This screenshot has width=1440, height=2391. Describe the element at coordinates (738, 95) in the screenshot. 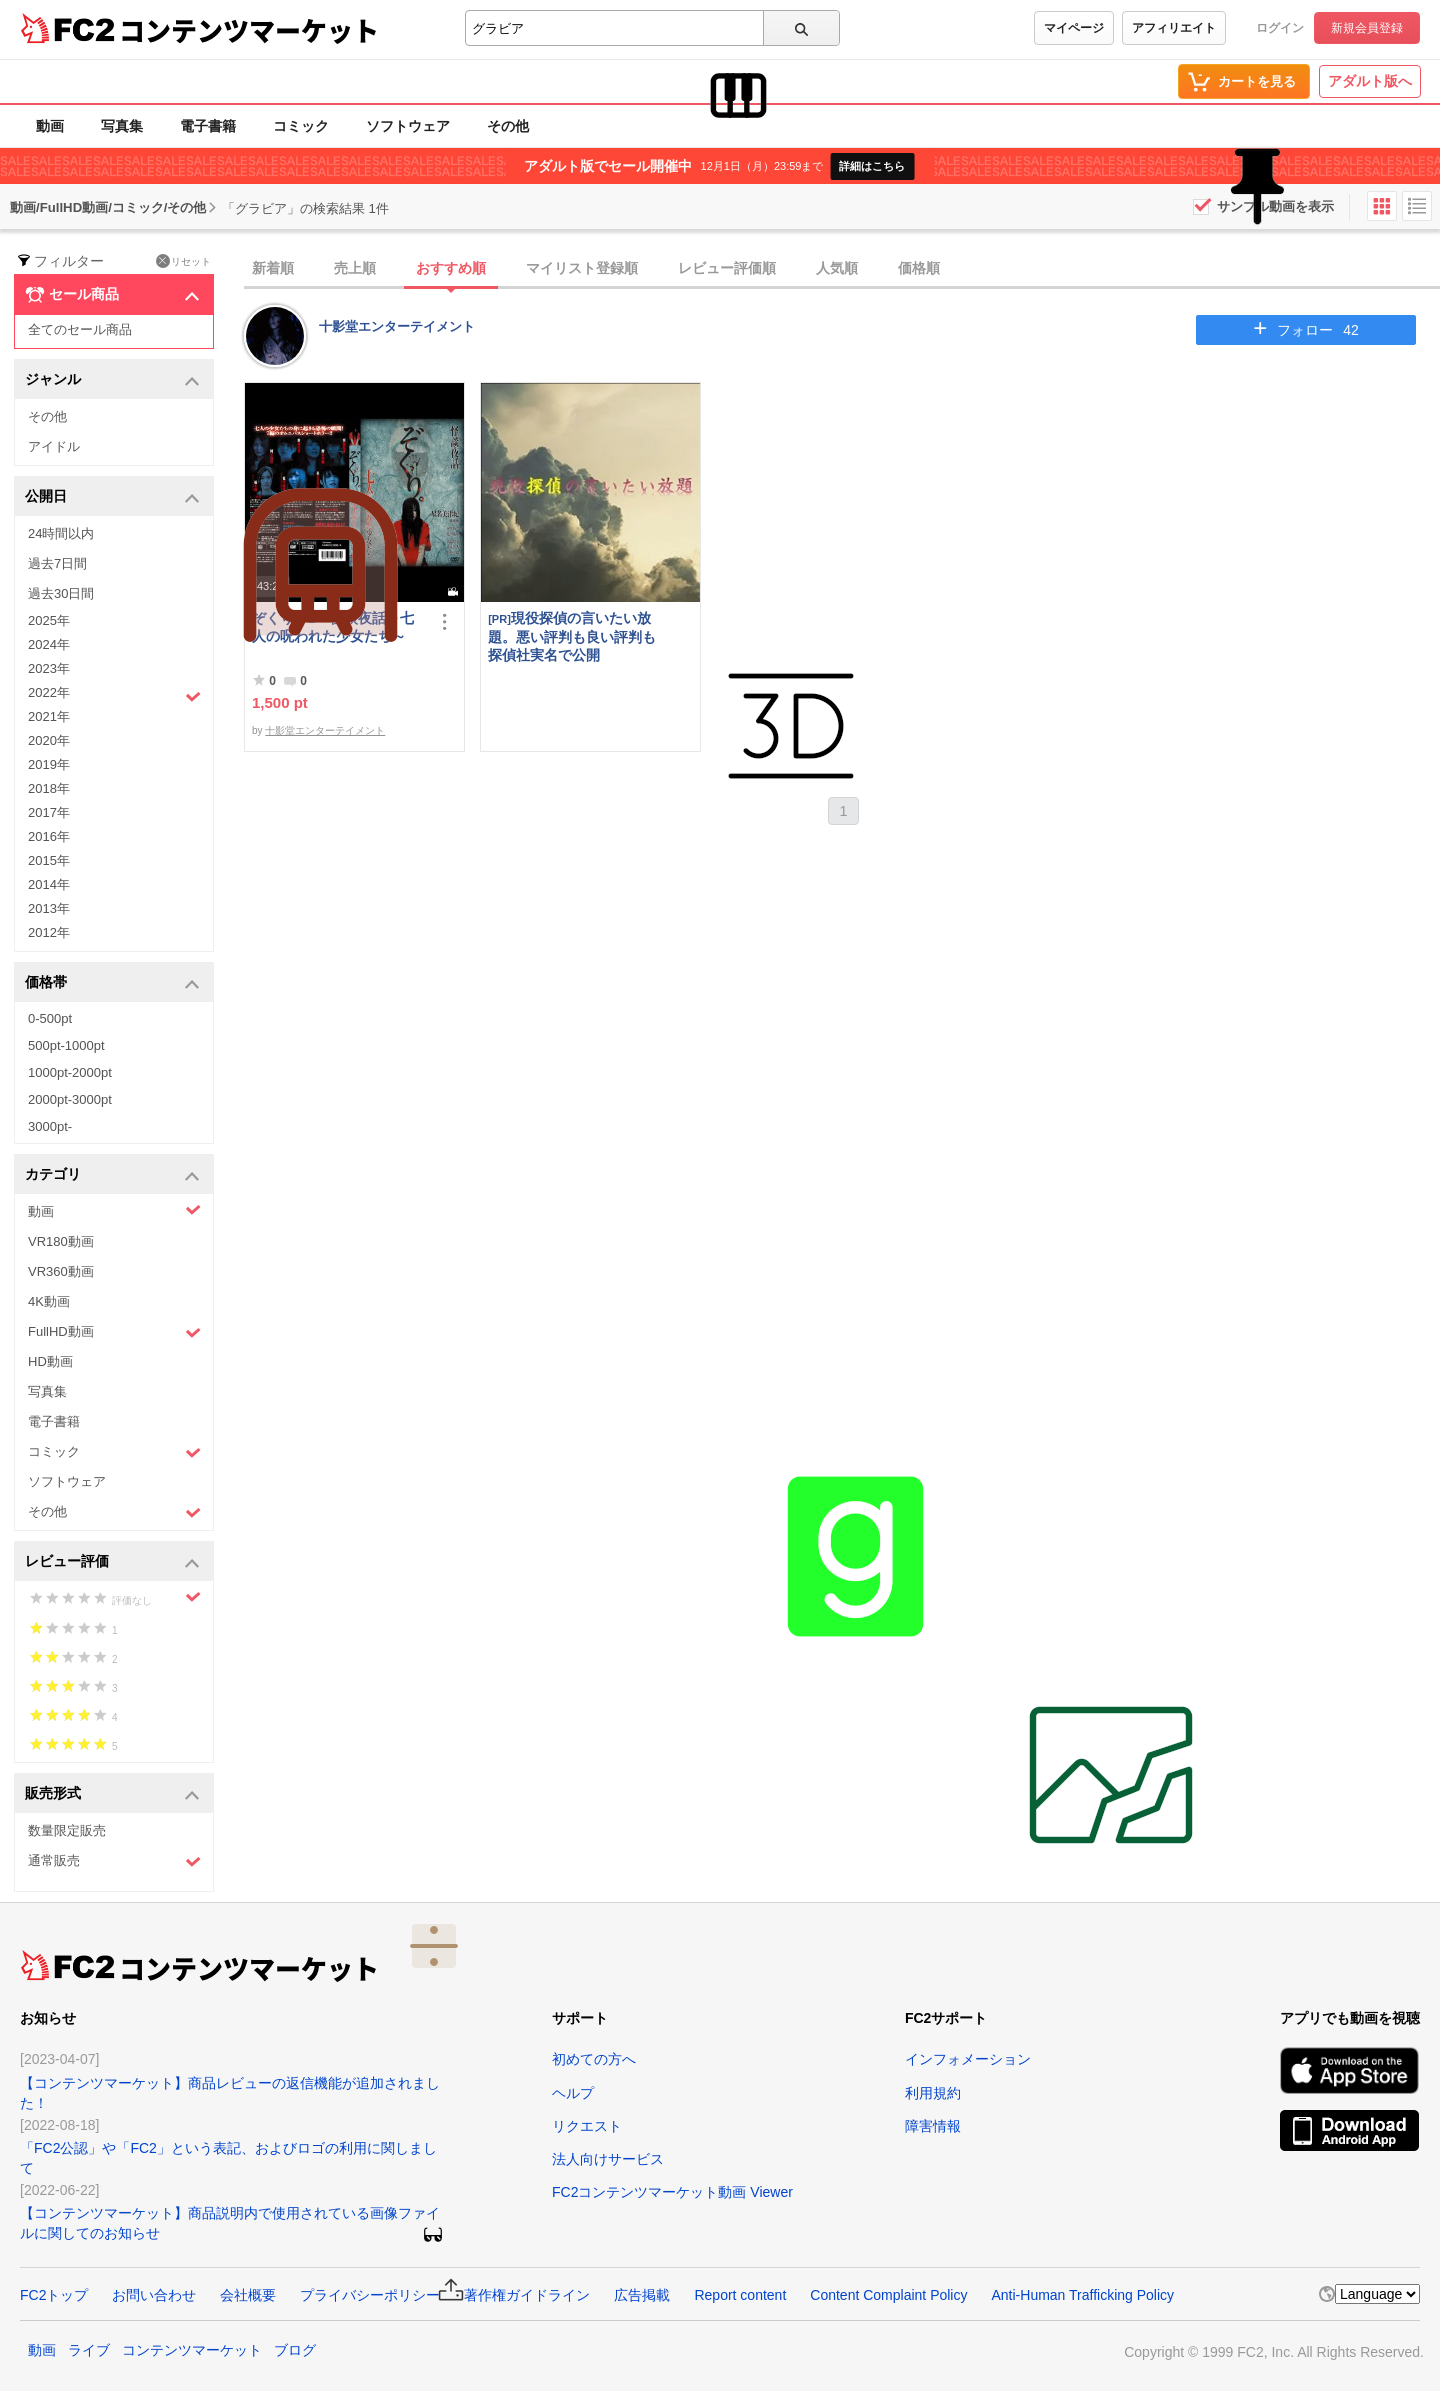

I see `open piano or keyboard instrument app` at that location.